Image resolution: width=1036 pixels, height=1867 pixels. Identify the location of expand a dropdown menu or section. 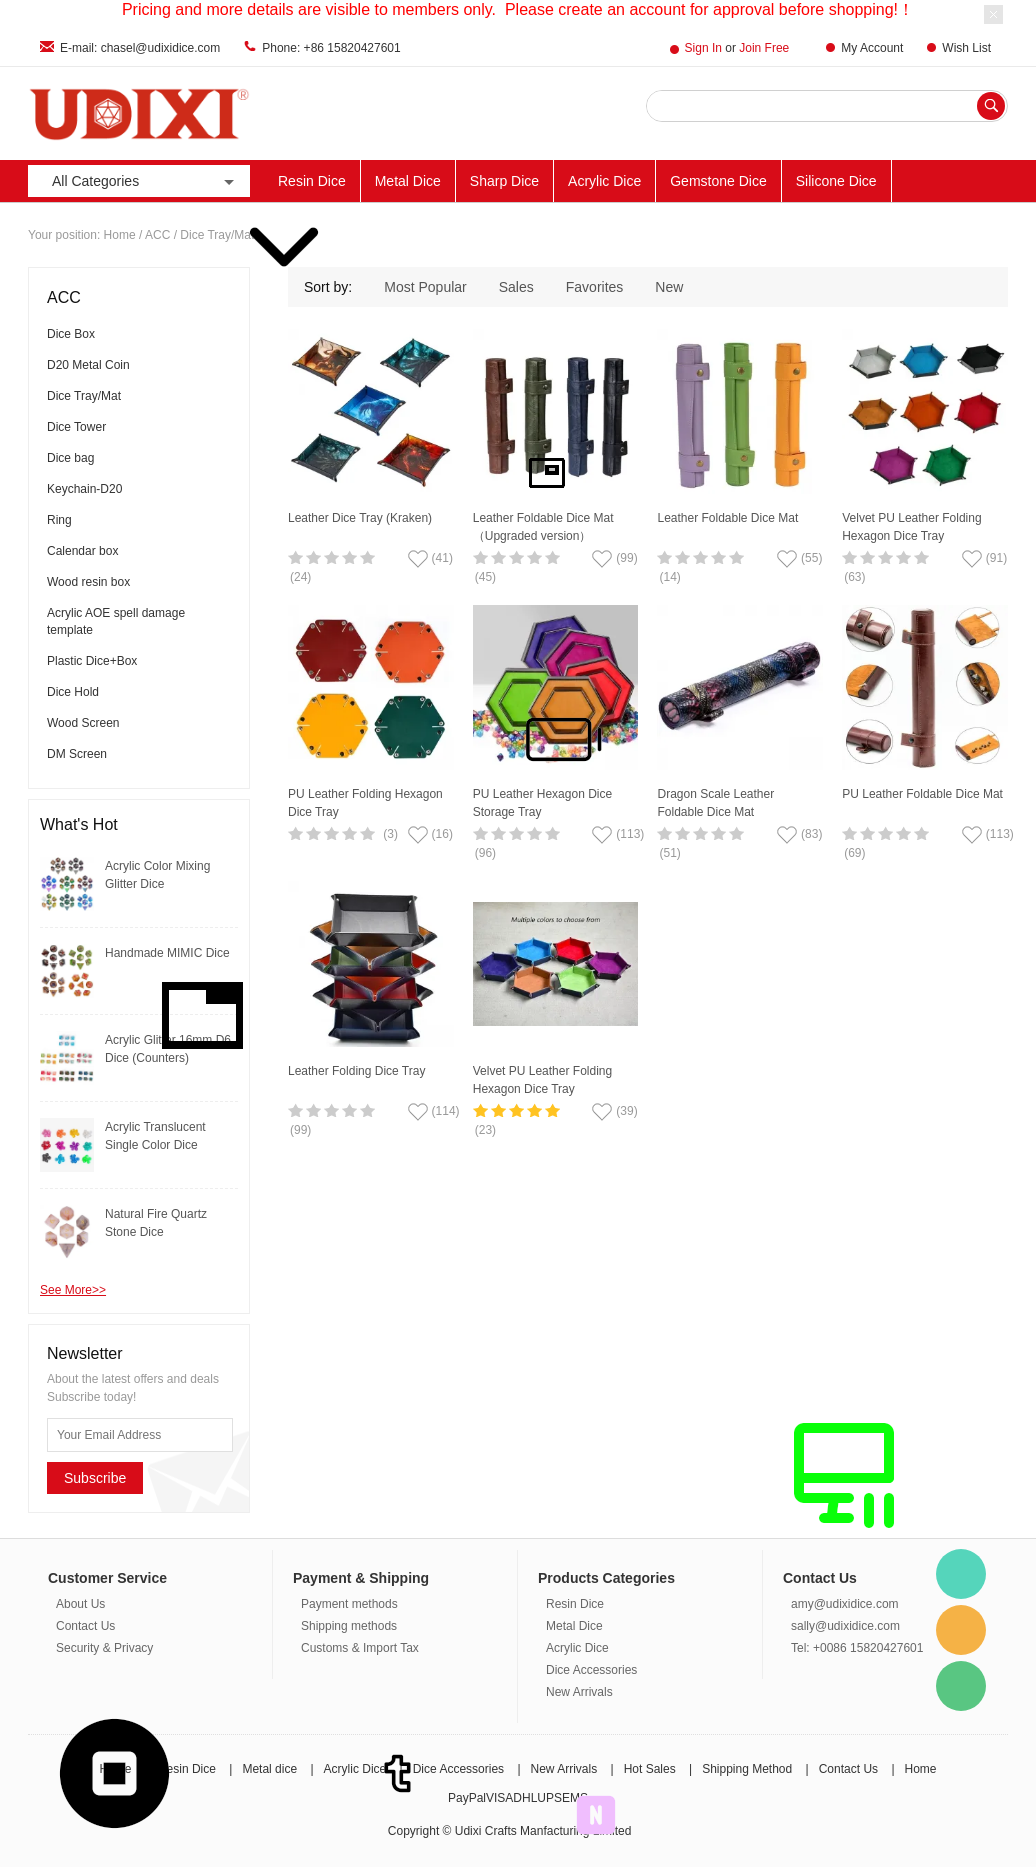
(284, 247).